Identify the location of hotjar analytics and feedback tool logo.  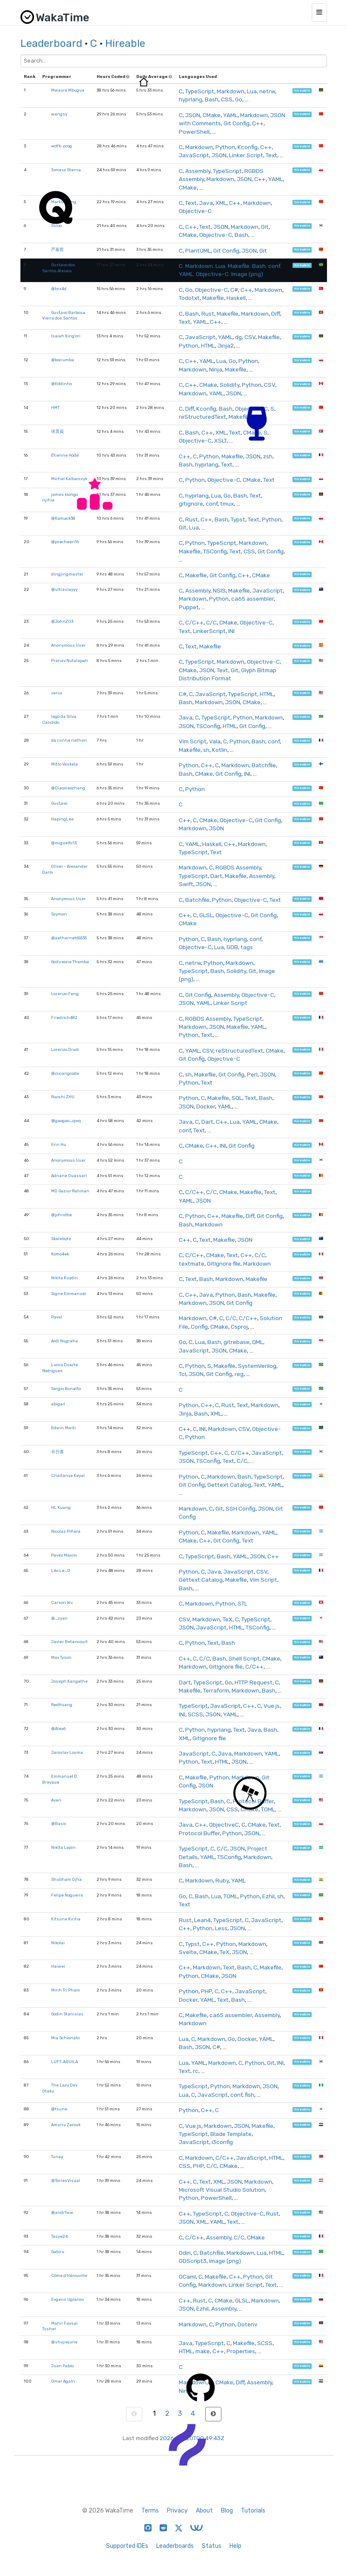
(187, 2445).